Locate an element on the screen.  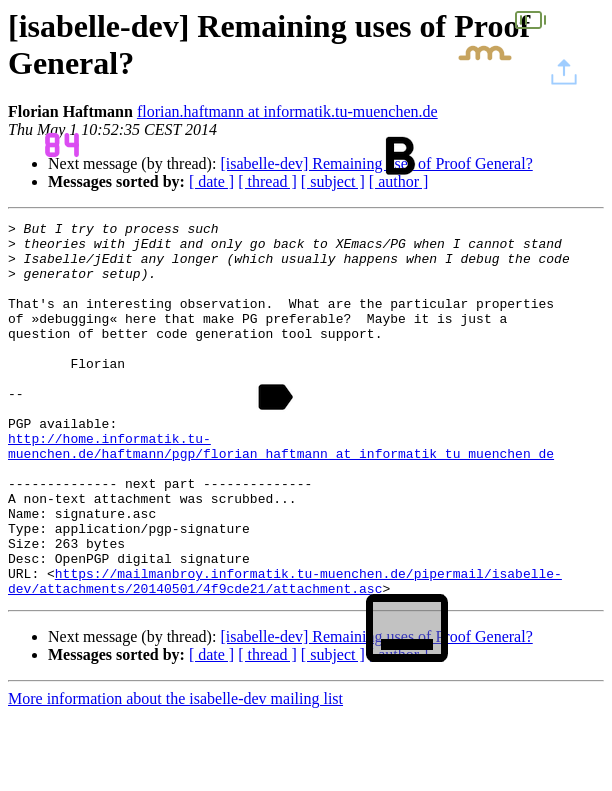
upload a file or document is located at coordinates (564, 73).